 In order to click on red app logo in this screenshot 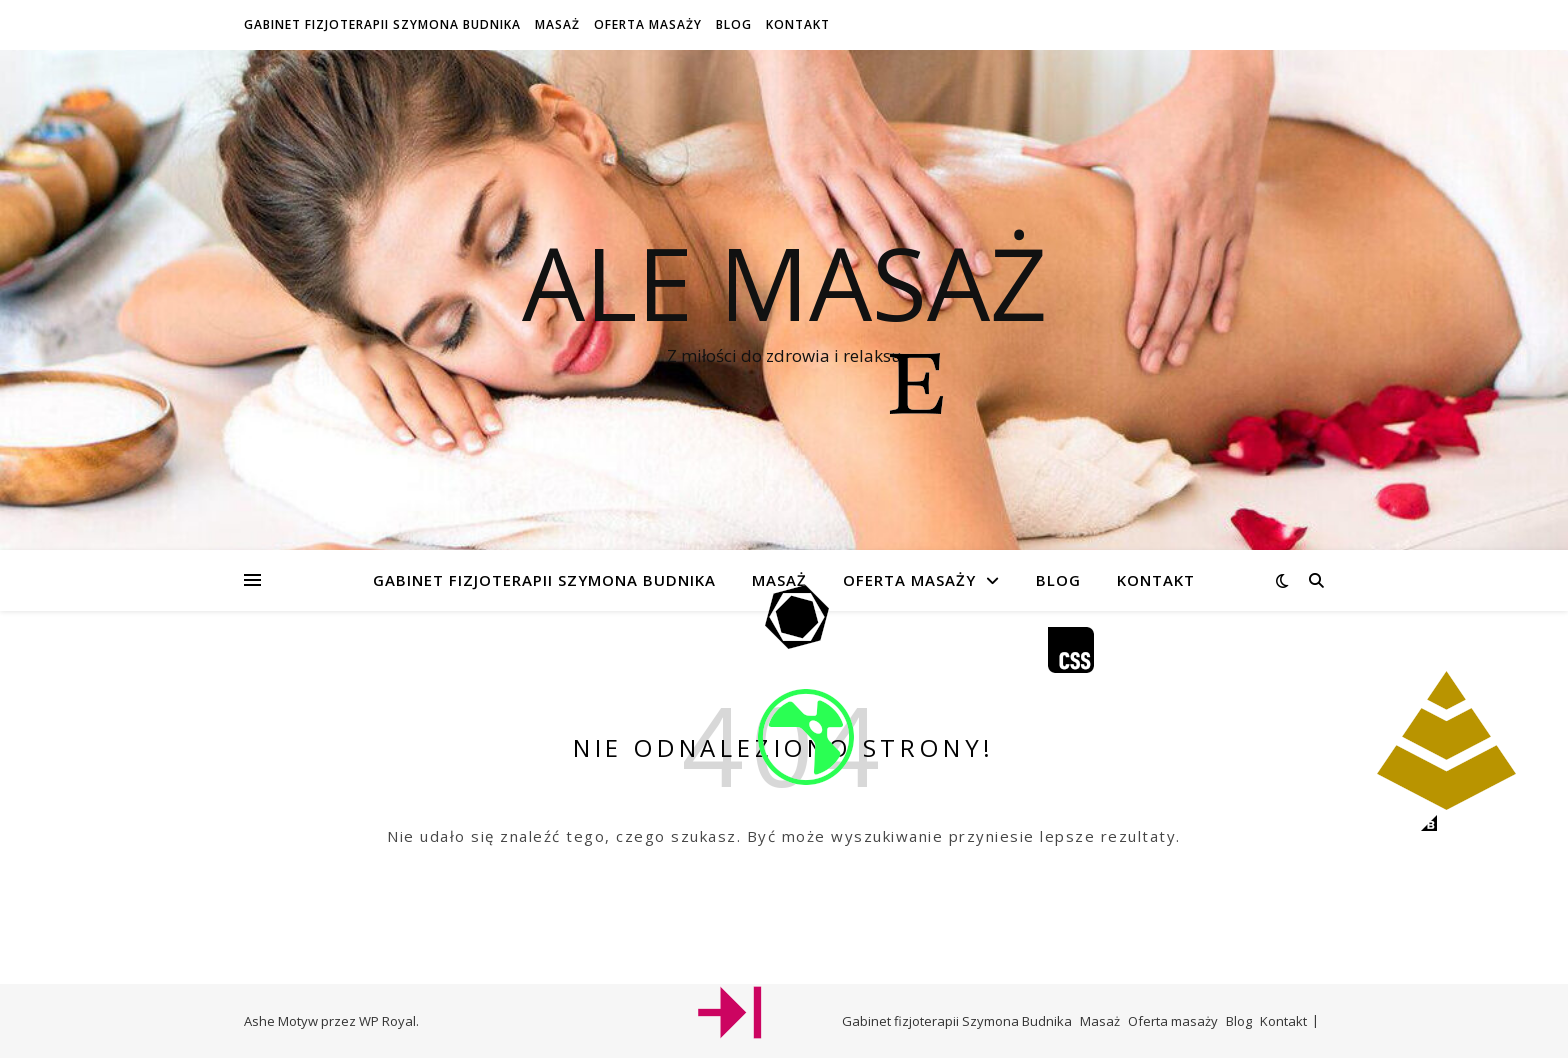, I will do `click(1446, 740)`.